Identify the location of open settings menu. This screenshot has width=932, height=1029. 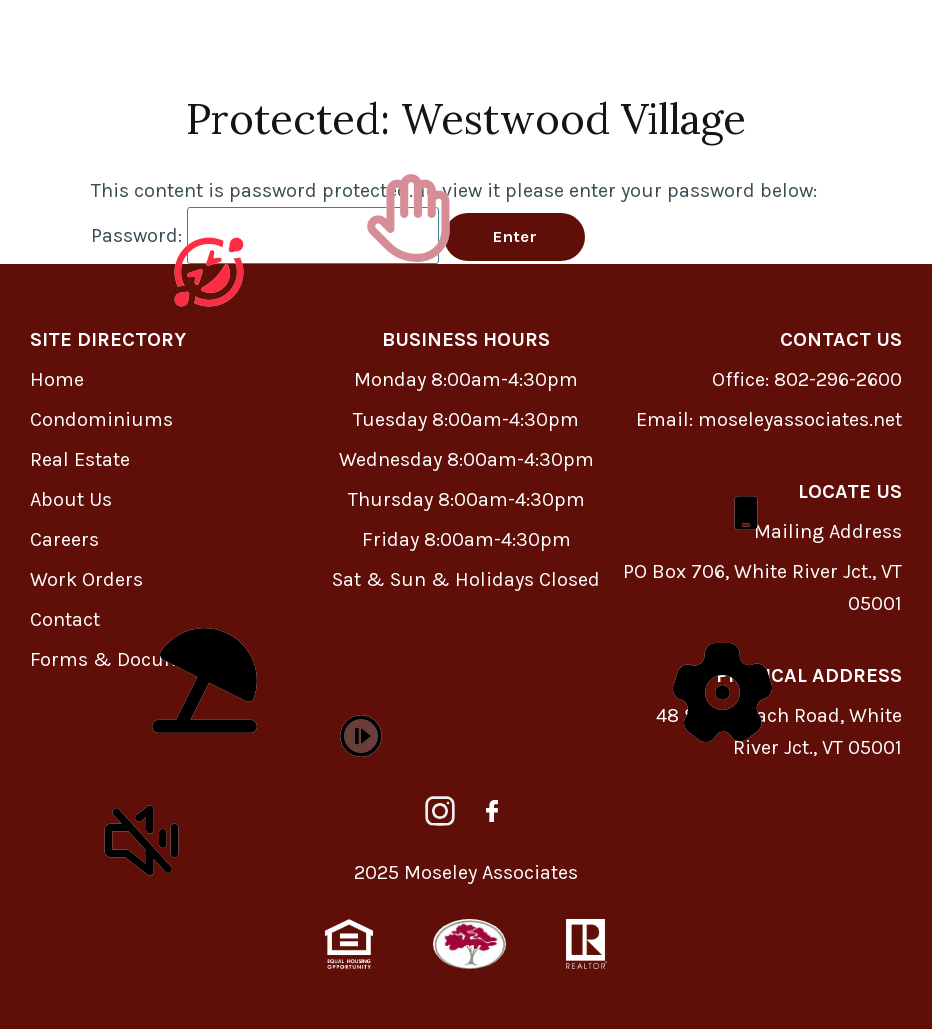
(722, 692).